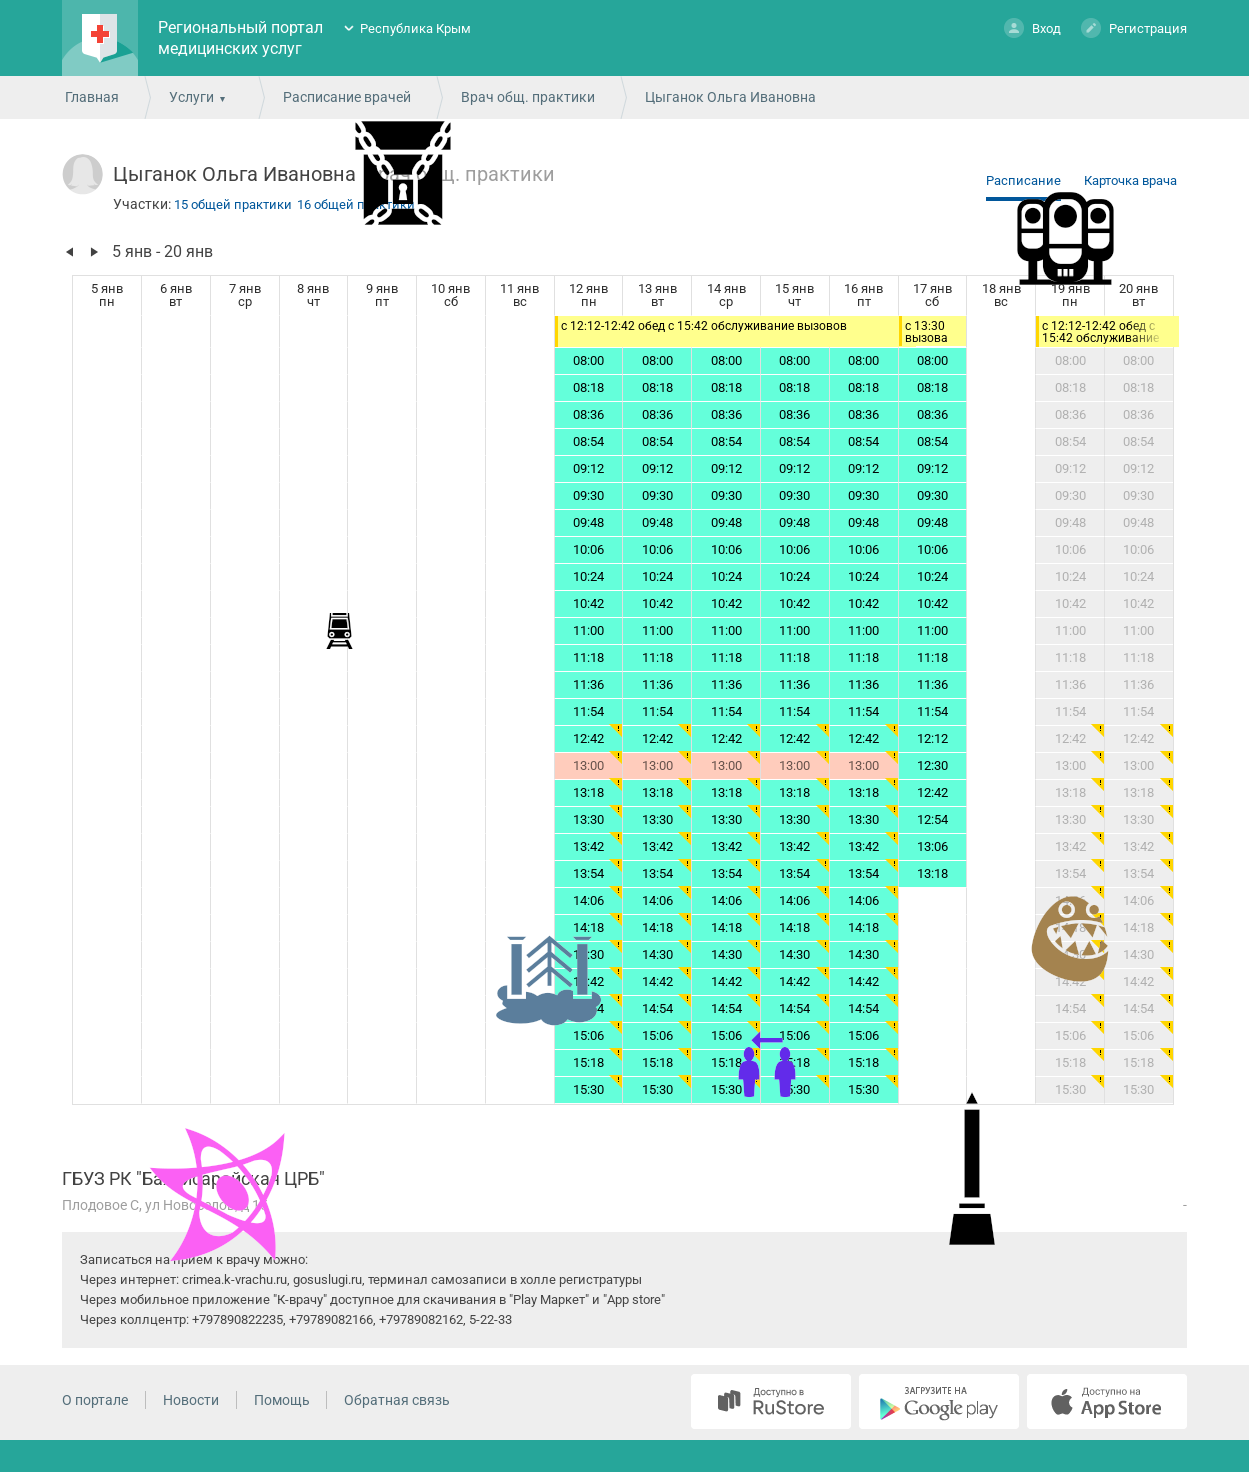  I want to click on switch to previous player's turn, so click(767, 1065).